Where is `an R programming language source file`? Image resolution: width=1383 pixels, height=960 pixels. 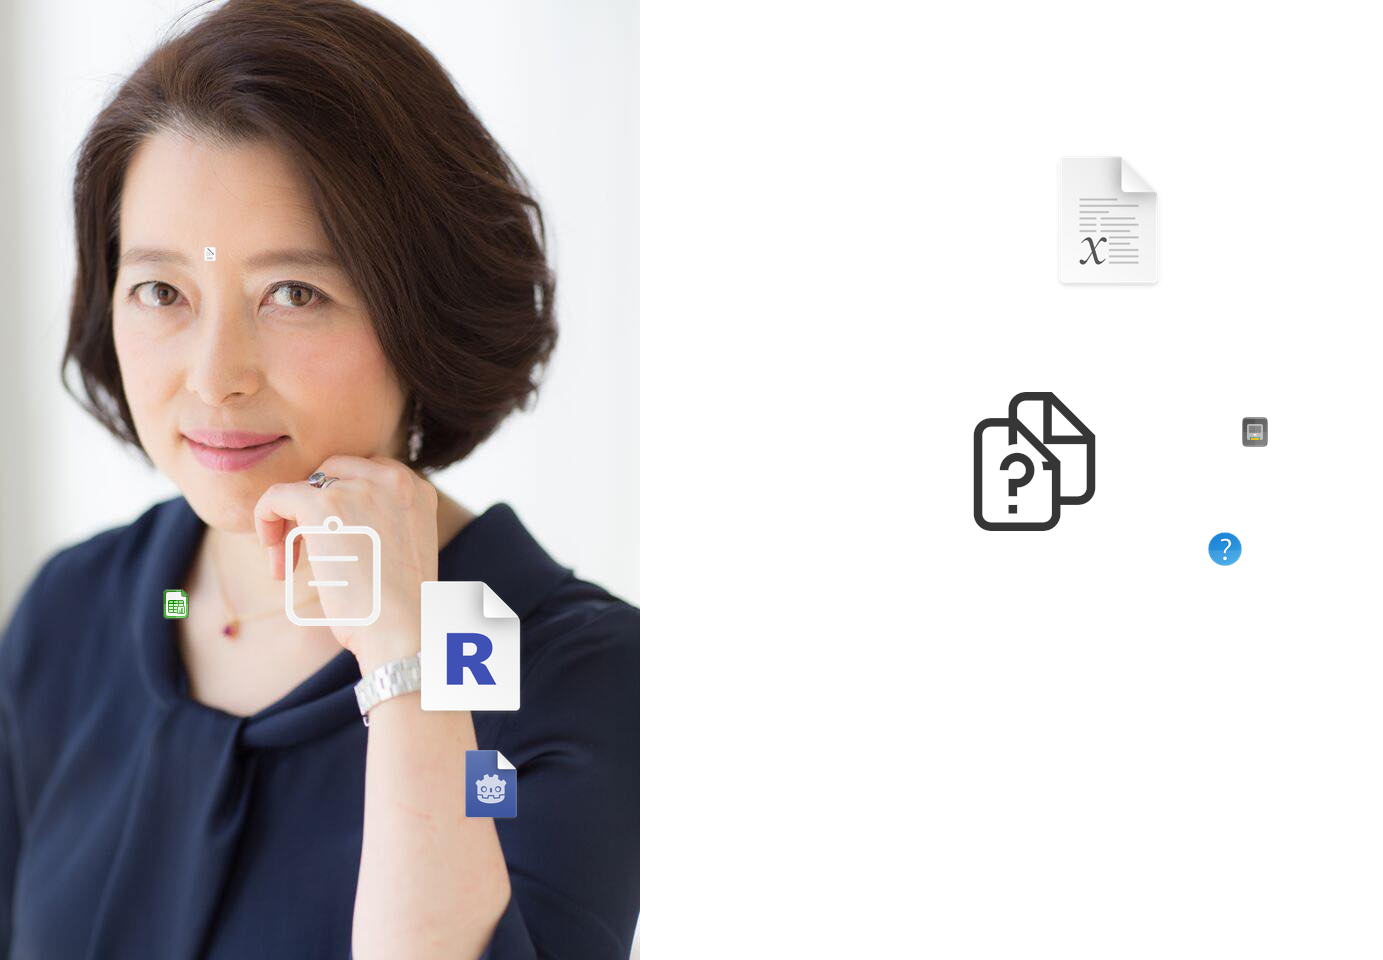 an R programming language source file is located at coordinates (470, 648).